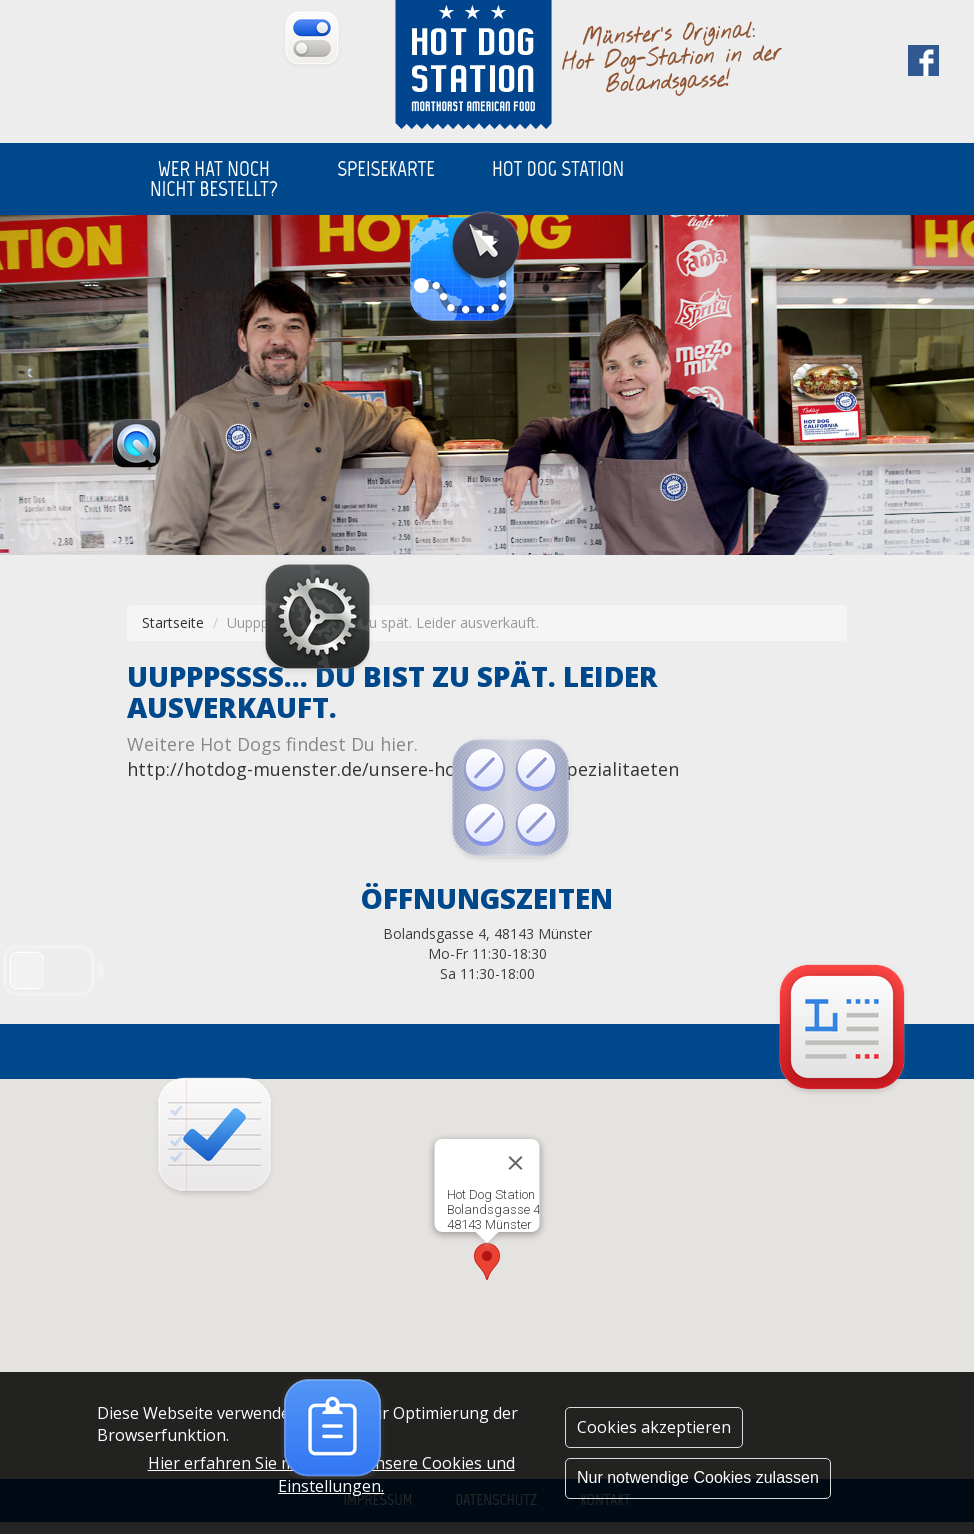 This screenshot has width=974, height=1534. What do you see at coordinates (462, 269) in the screenshot?
I see `open gnome connections remote desktop app` at bounding box center [462, 269].